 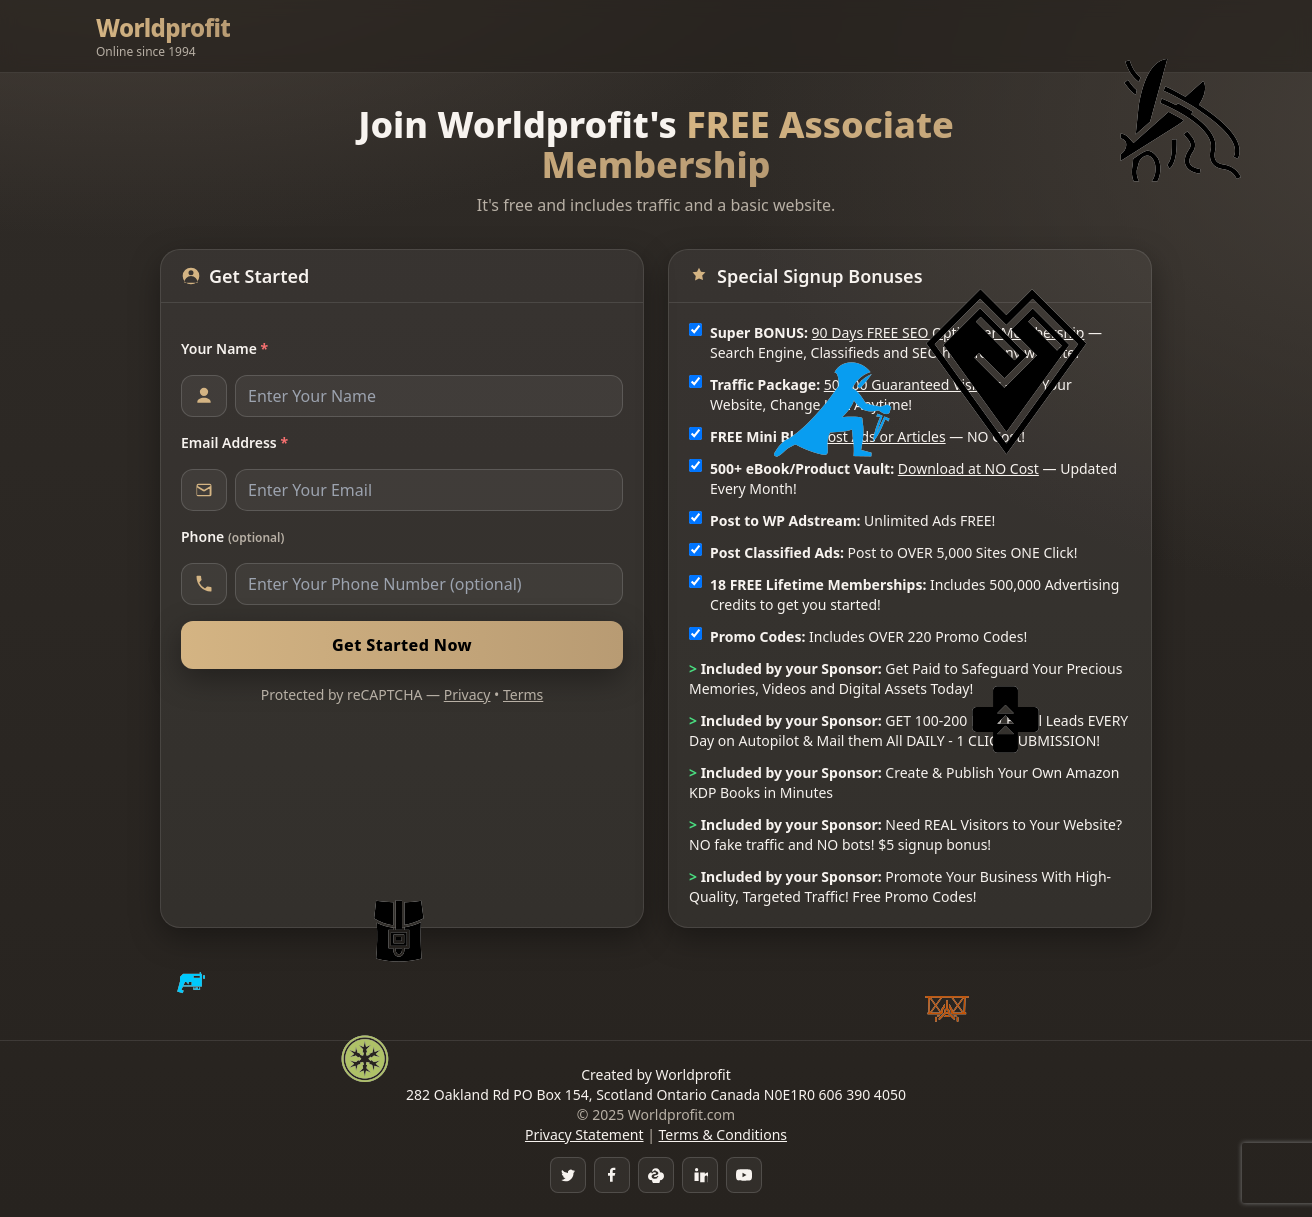 I want to click on increase health or healing power-up, so click(x=1005, y=719).